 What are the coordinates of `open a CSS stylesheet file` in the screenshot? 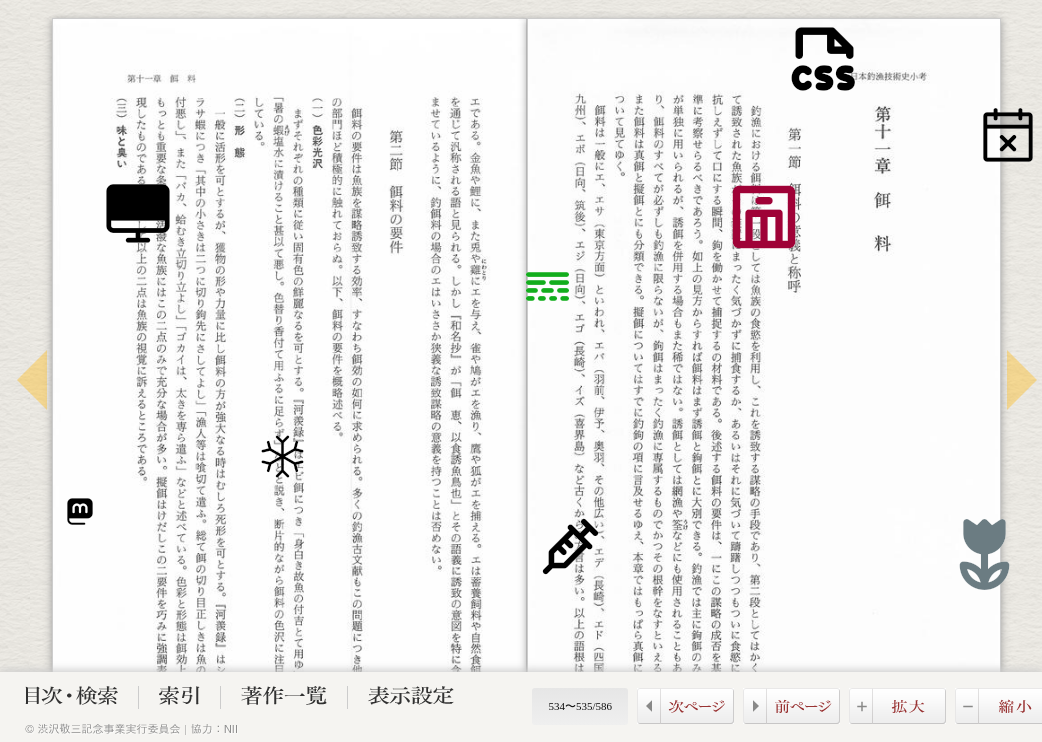 It's located at (824, 61).